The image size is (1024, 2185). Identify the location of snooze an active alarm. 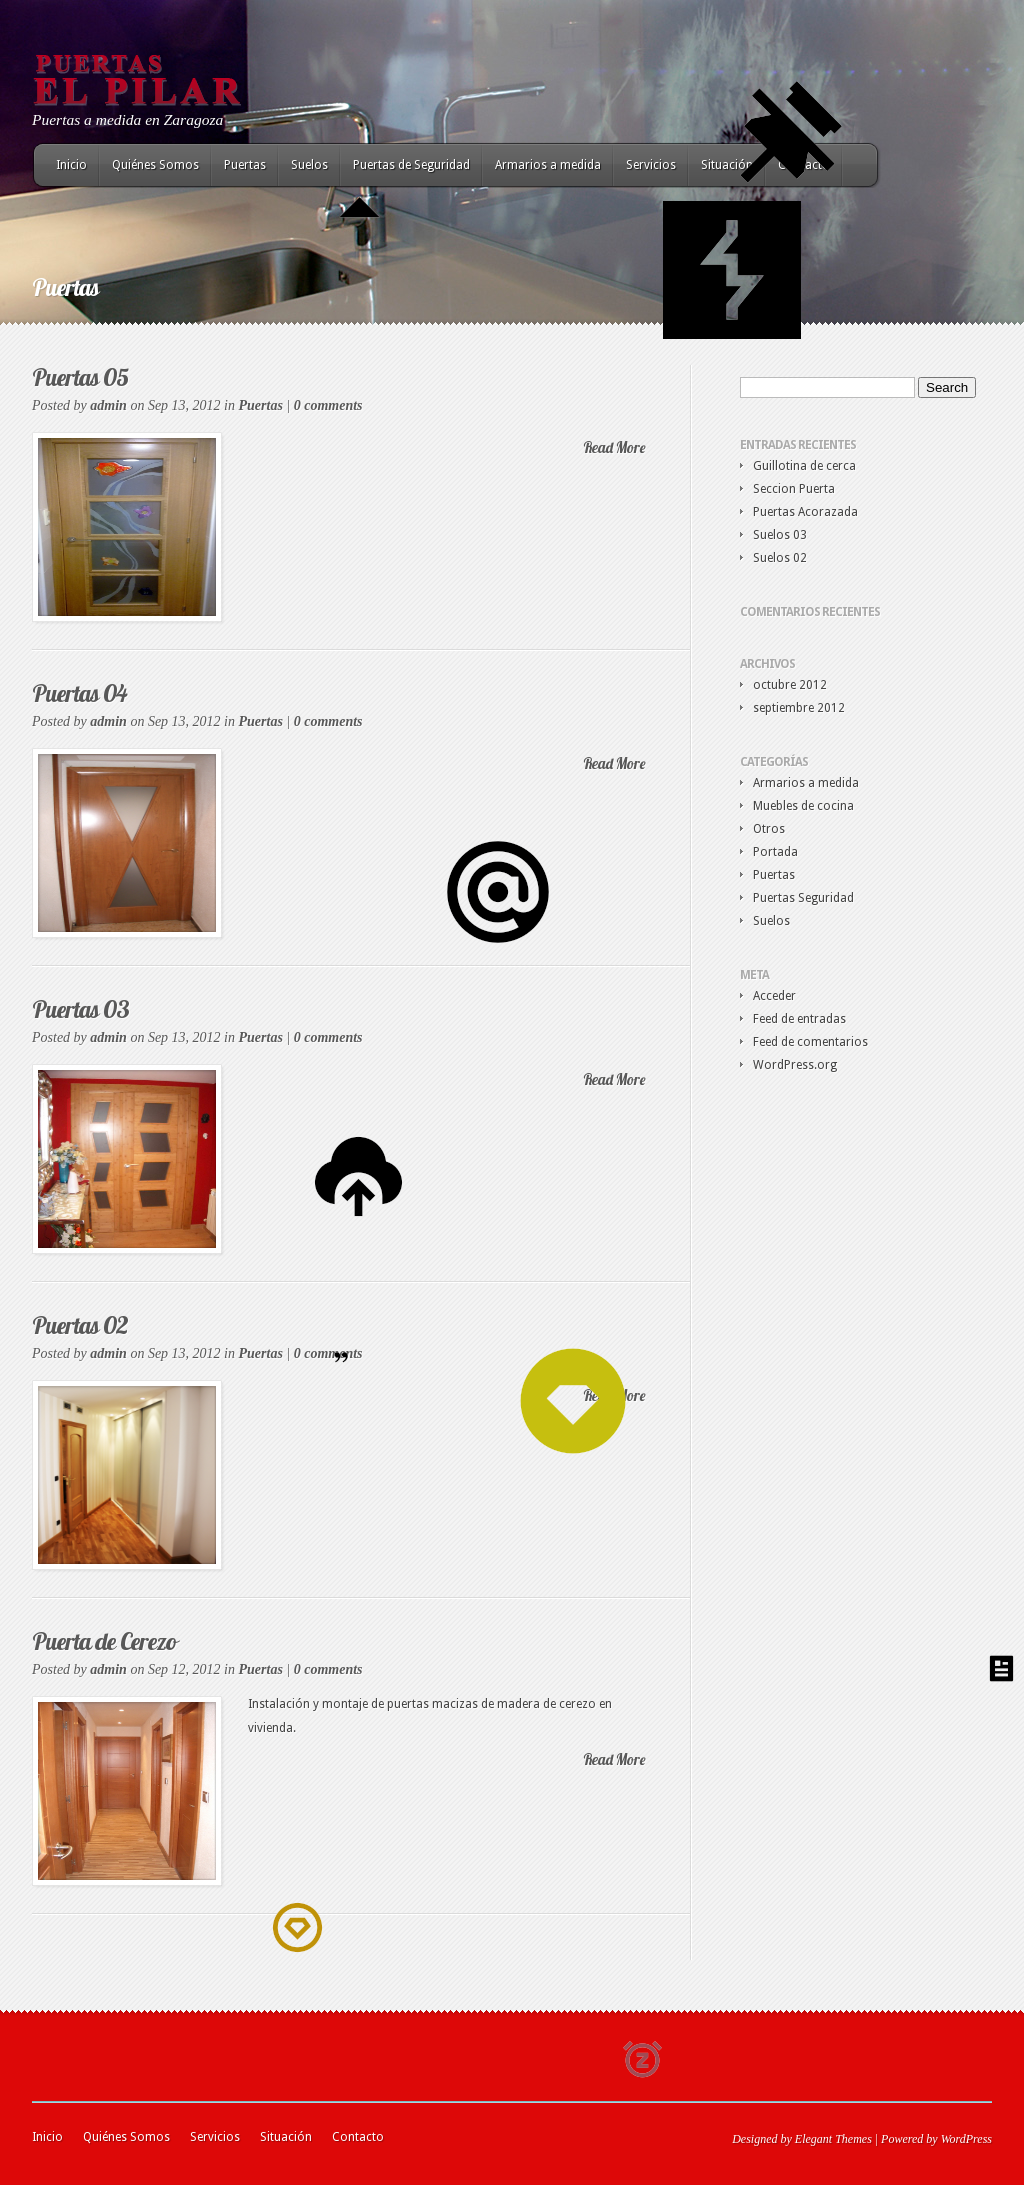
(642, 2058).